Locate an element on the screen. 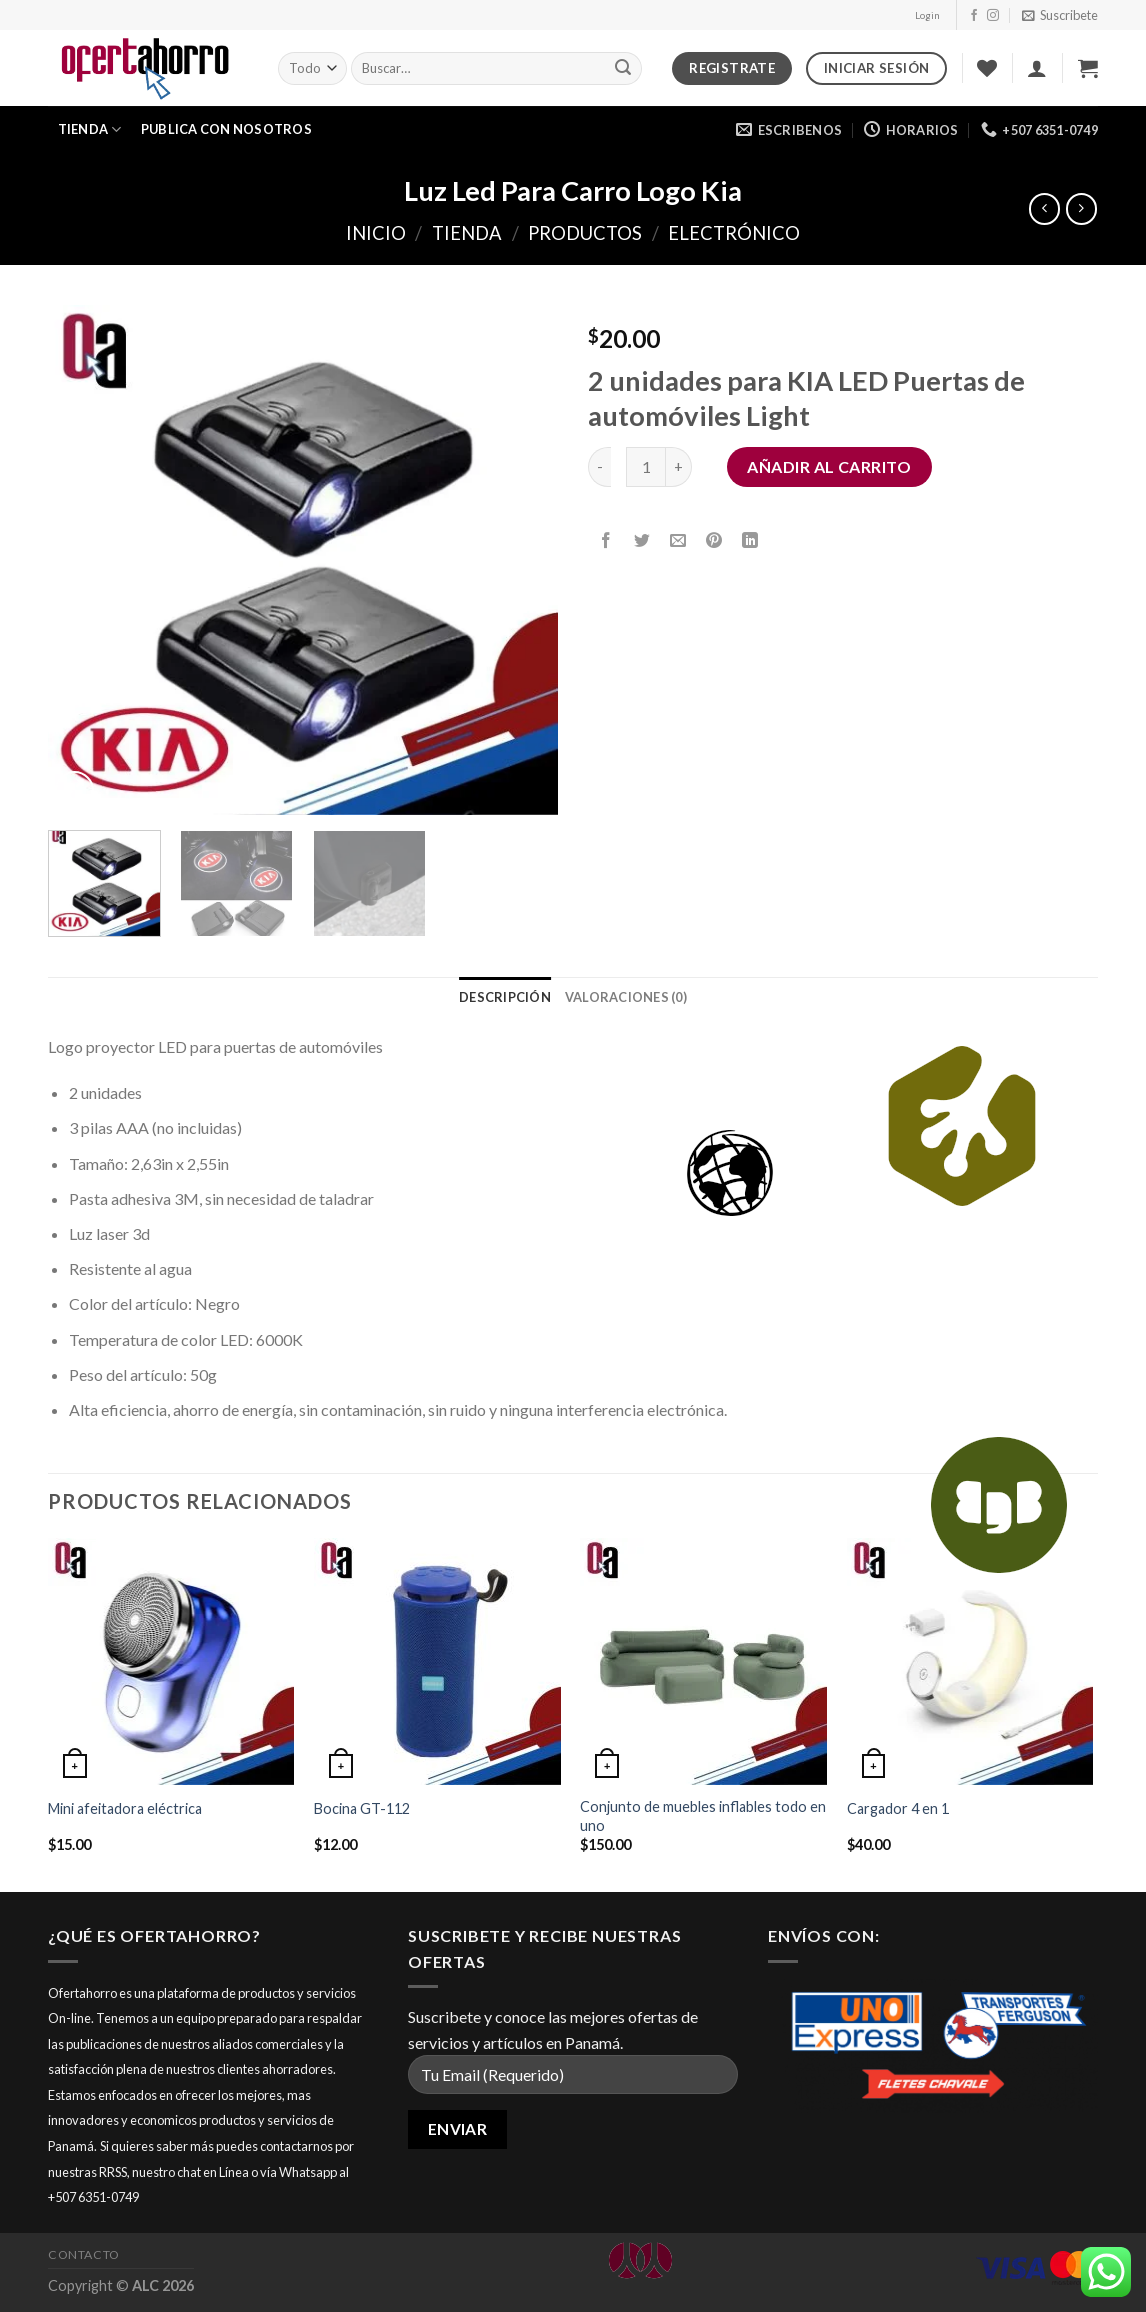 The image size is (1146, 2312). Esri geographic information system (GIS) branding is located at coordinates (730, 1173).